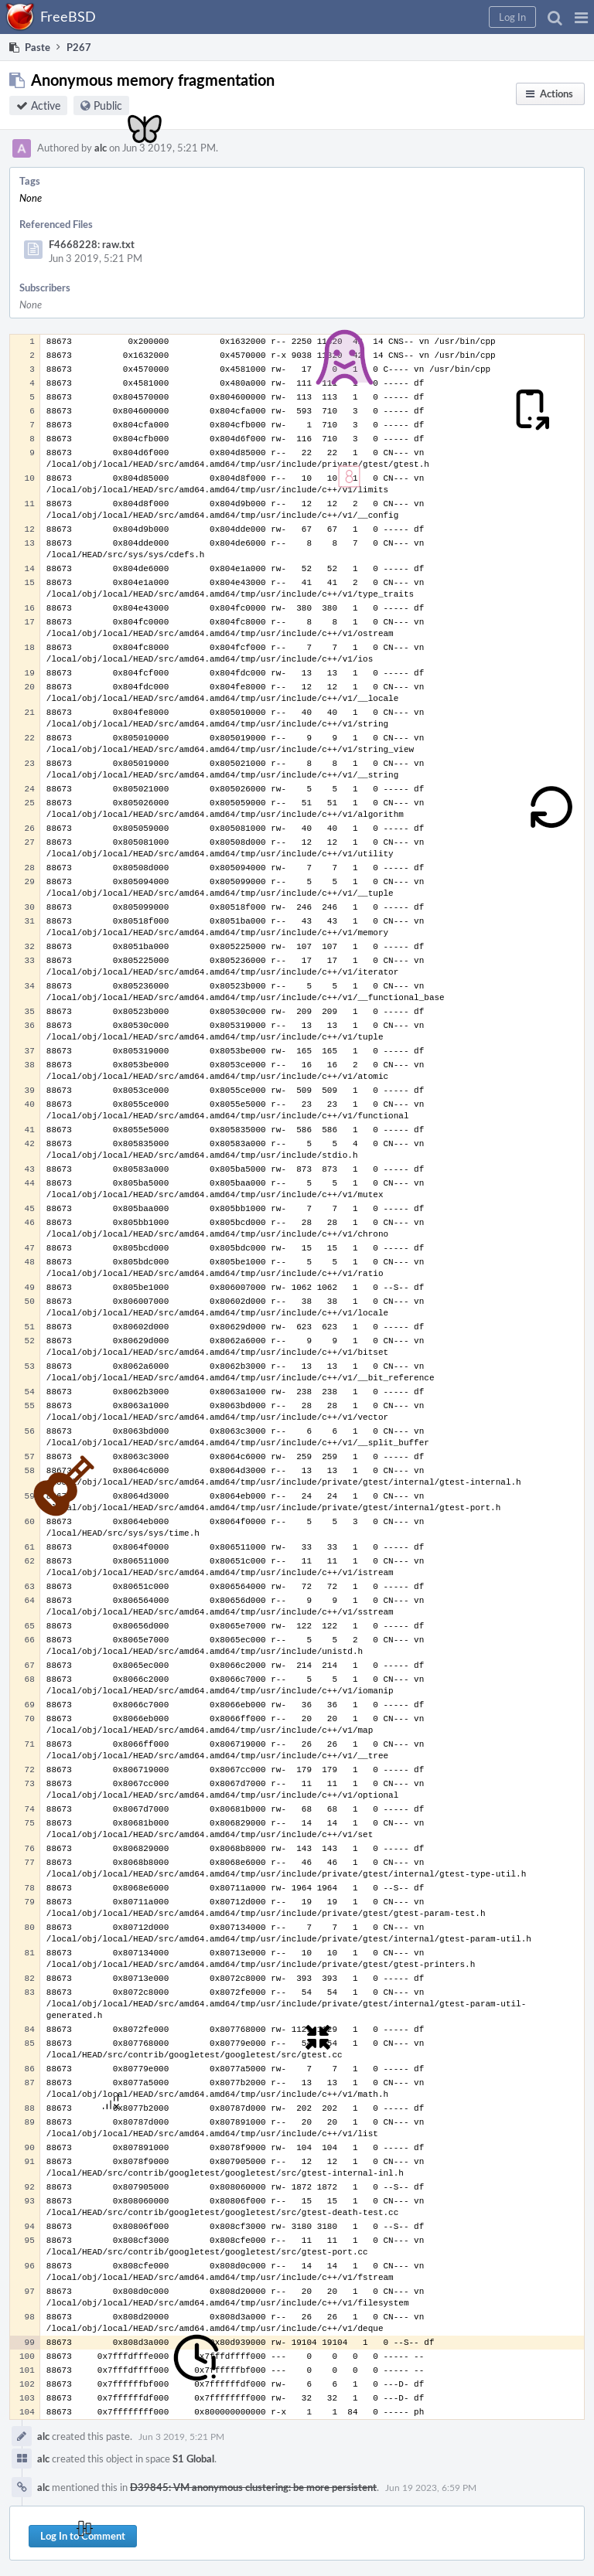  What do you see at coordinates (111, 2102) in the screenshot?
I see `no cellular signal available` at bounding box center [111, 2102].